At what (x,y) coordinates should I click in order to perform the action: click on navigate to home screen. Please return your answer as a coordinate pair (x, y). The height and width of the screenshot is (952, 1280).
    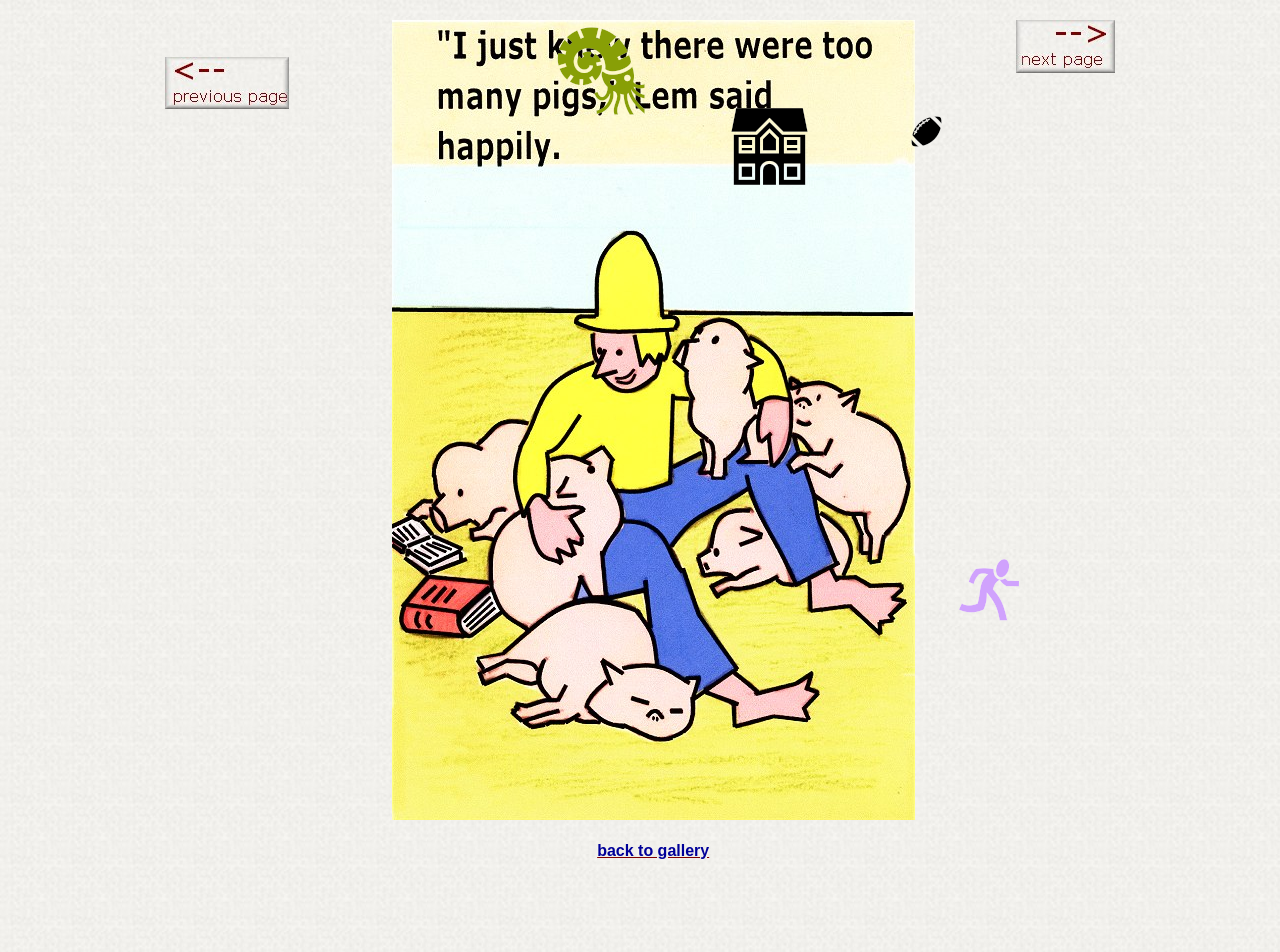
    Looking at the image, I should click on (769, 146).